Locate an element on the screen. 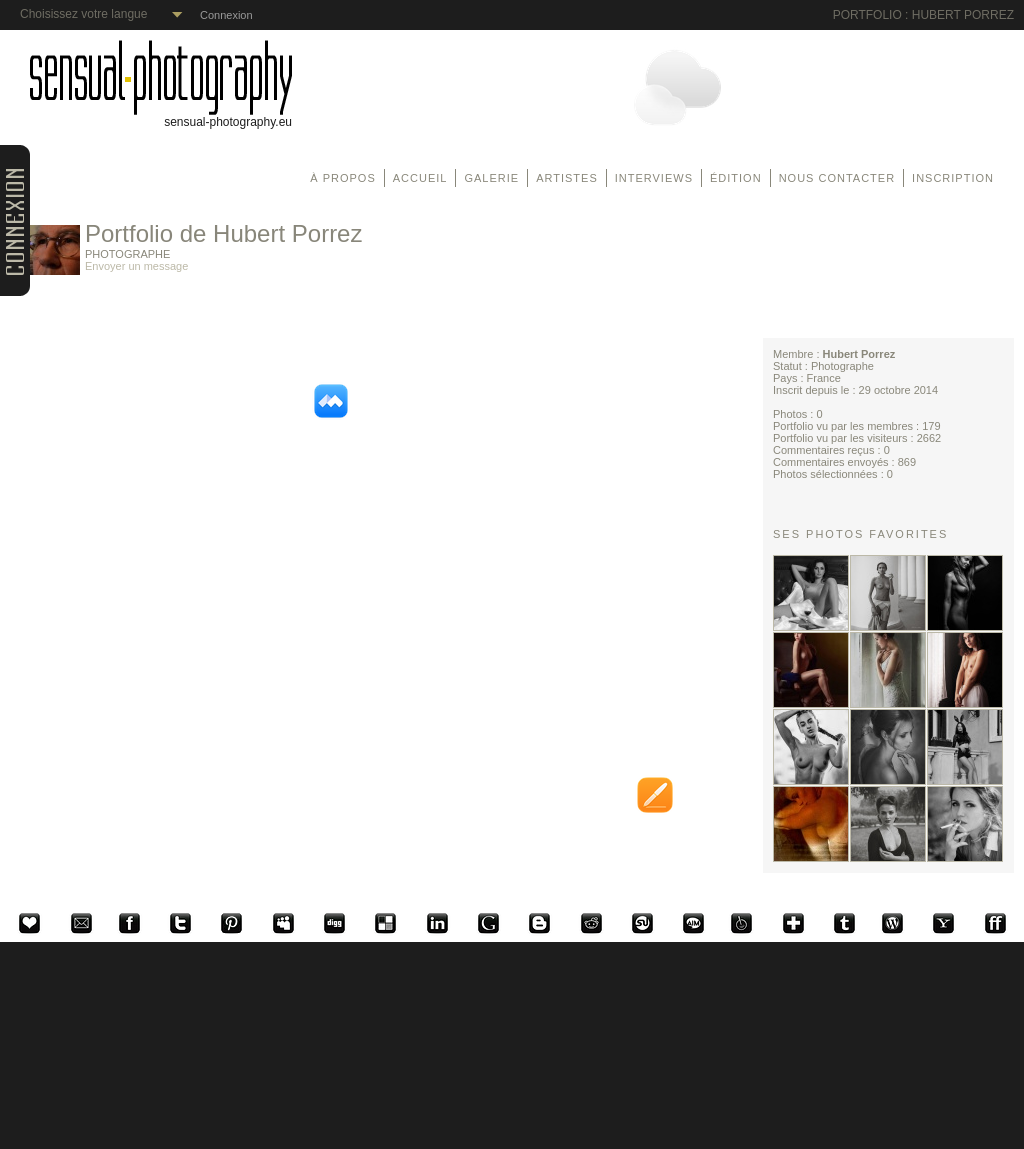 This screenshot has height=1149, width=1024. open Pages document editor is located at coordinates (655, 795).